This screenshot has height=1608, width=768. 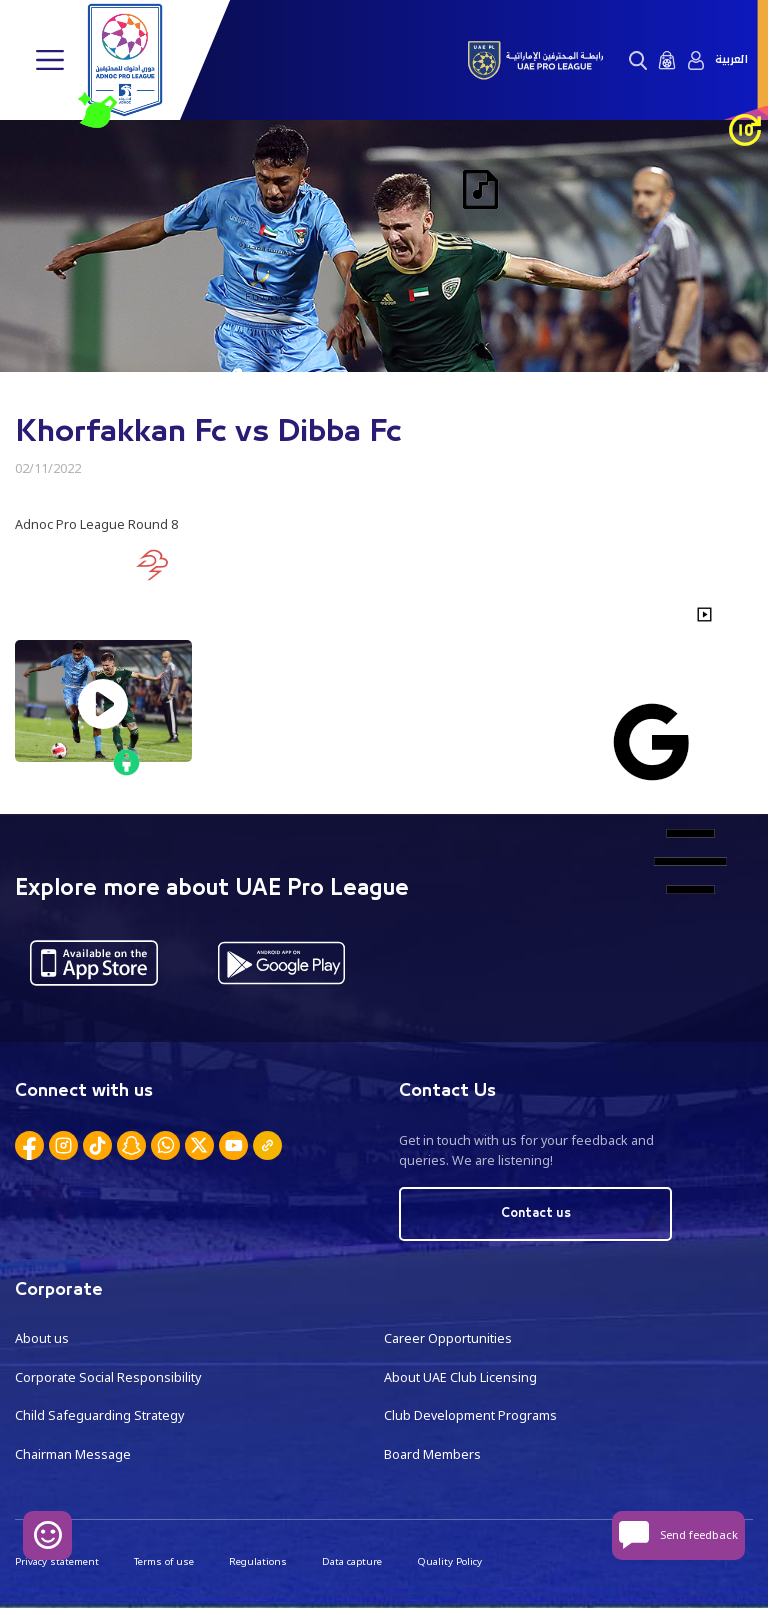 What do you see at coordinates (690, 861) in the screenshot?
I see `open navigation menu` at bounding box center [690, 861].